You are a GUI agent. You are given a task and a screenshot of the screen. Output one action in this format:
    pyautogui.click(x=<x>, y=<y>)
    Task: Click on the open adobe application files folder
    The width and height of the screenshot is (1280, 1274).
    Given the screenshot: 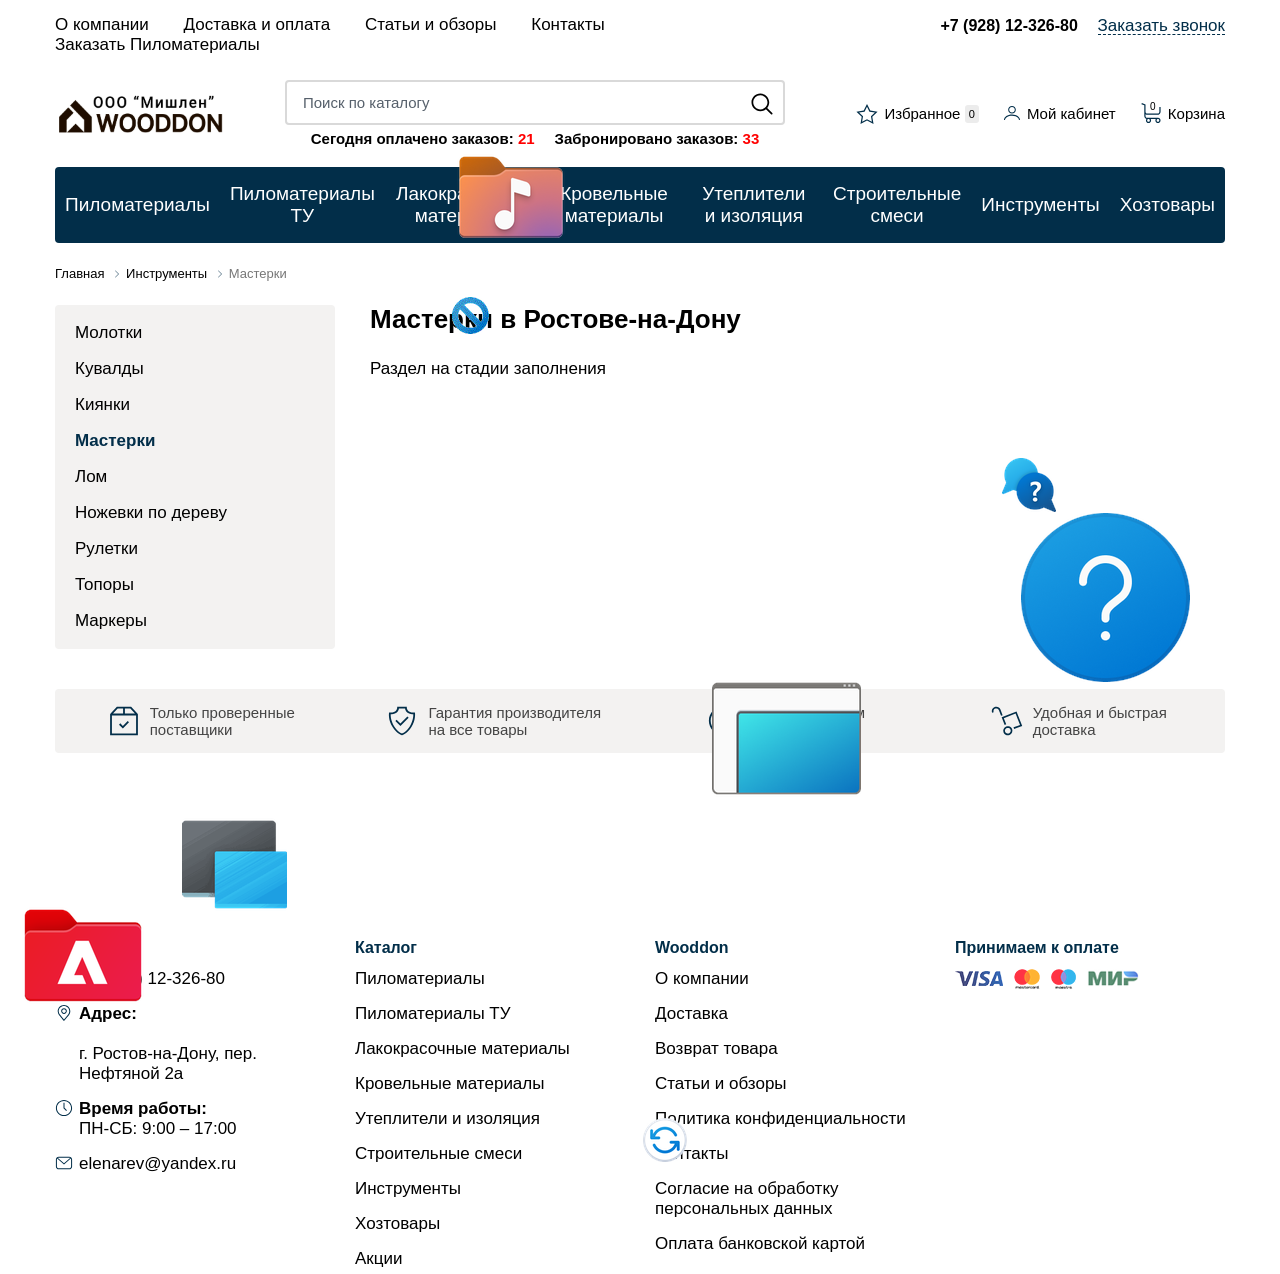 What is the action you would take?
    pyautogui.click(x=82, y=958)
    